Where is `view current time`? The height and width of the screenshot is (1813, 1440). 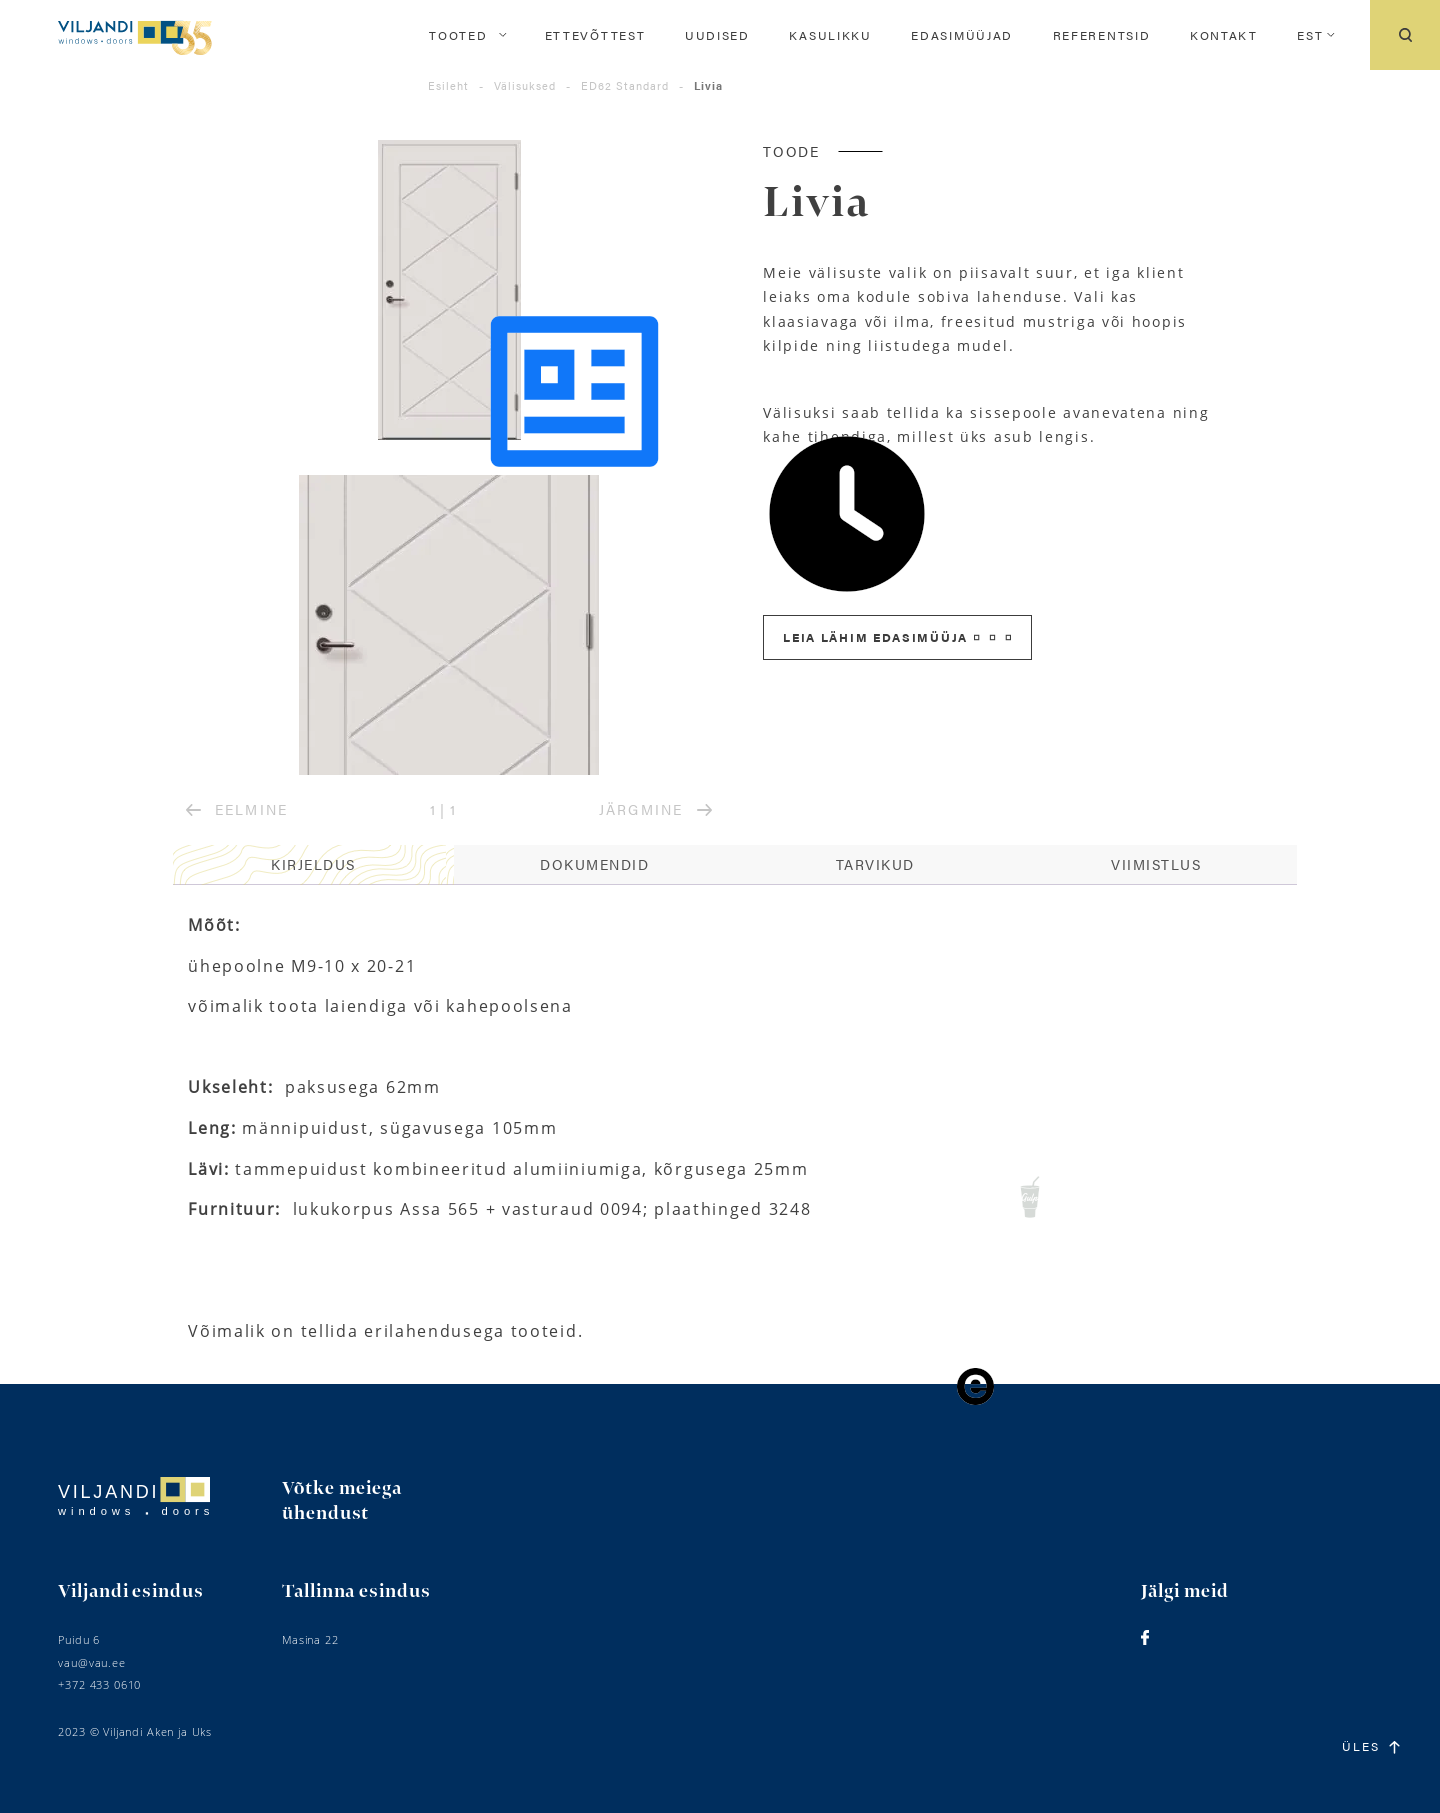
view current time is located at coordinates (847, 514).